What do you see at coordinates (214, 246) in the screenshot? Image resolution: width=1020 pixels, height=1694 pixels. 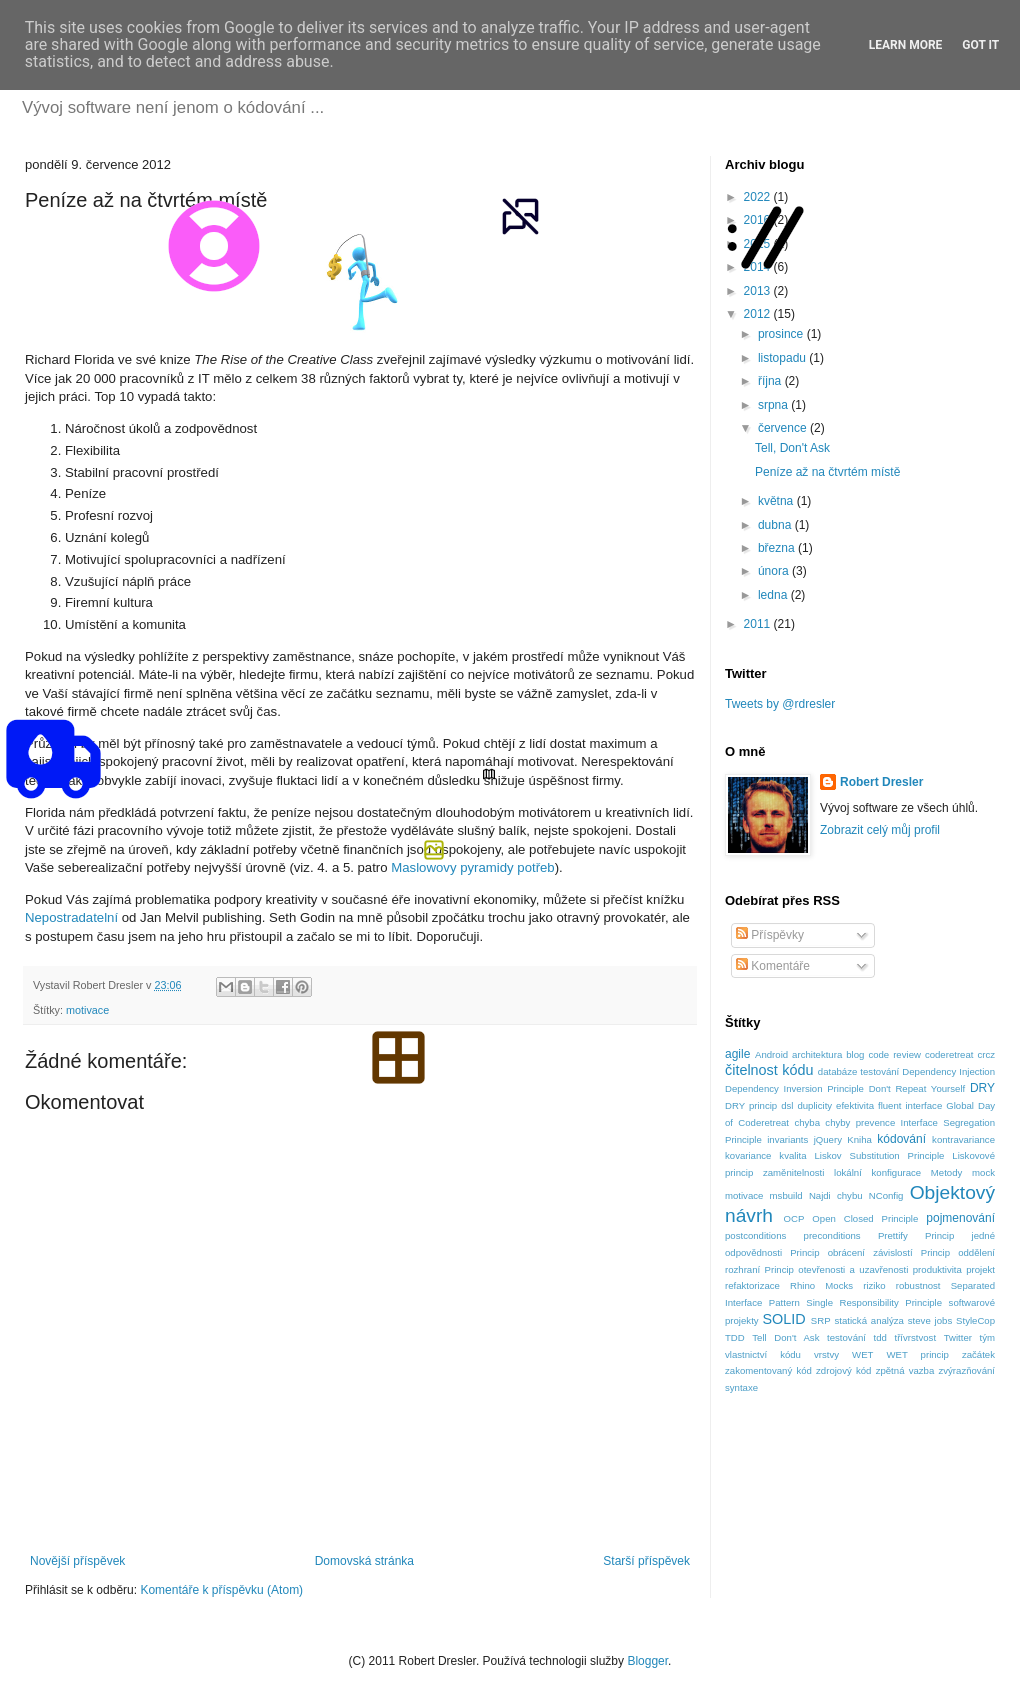 I see `access help or support center` at bounding box center [214, 246].